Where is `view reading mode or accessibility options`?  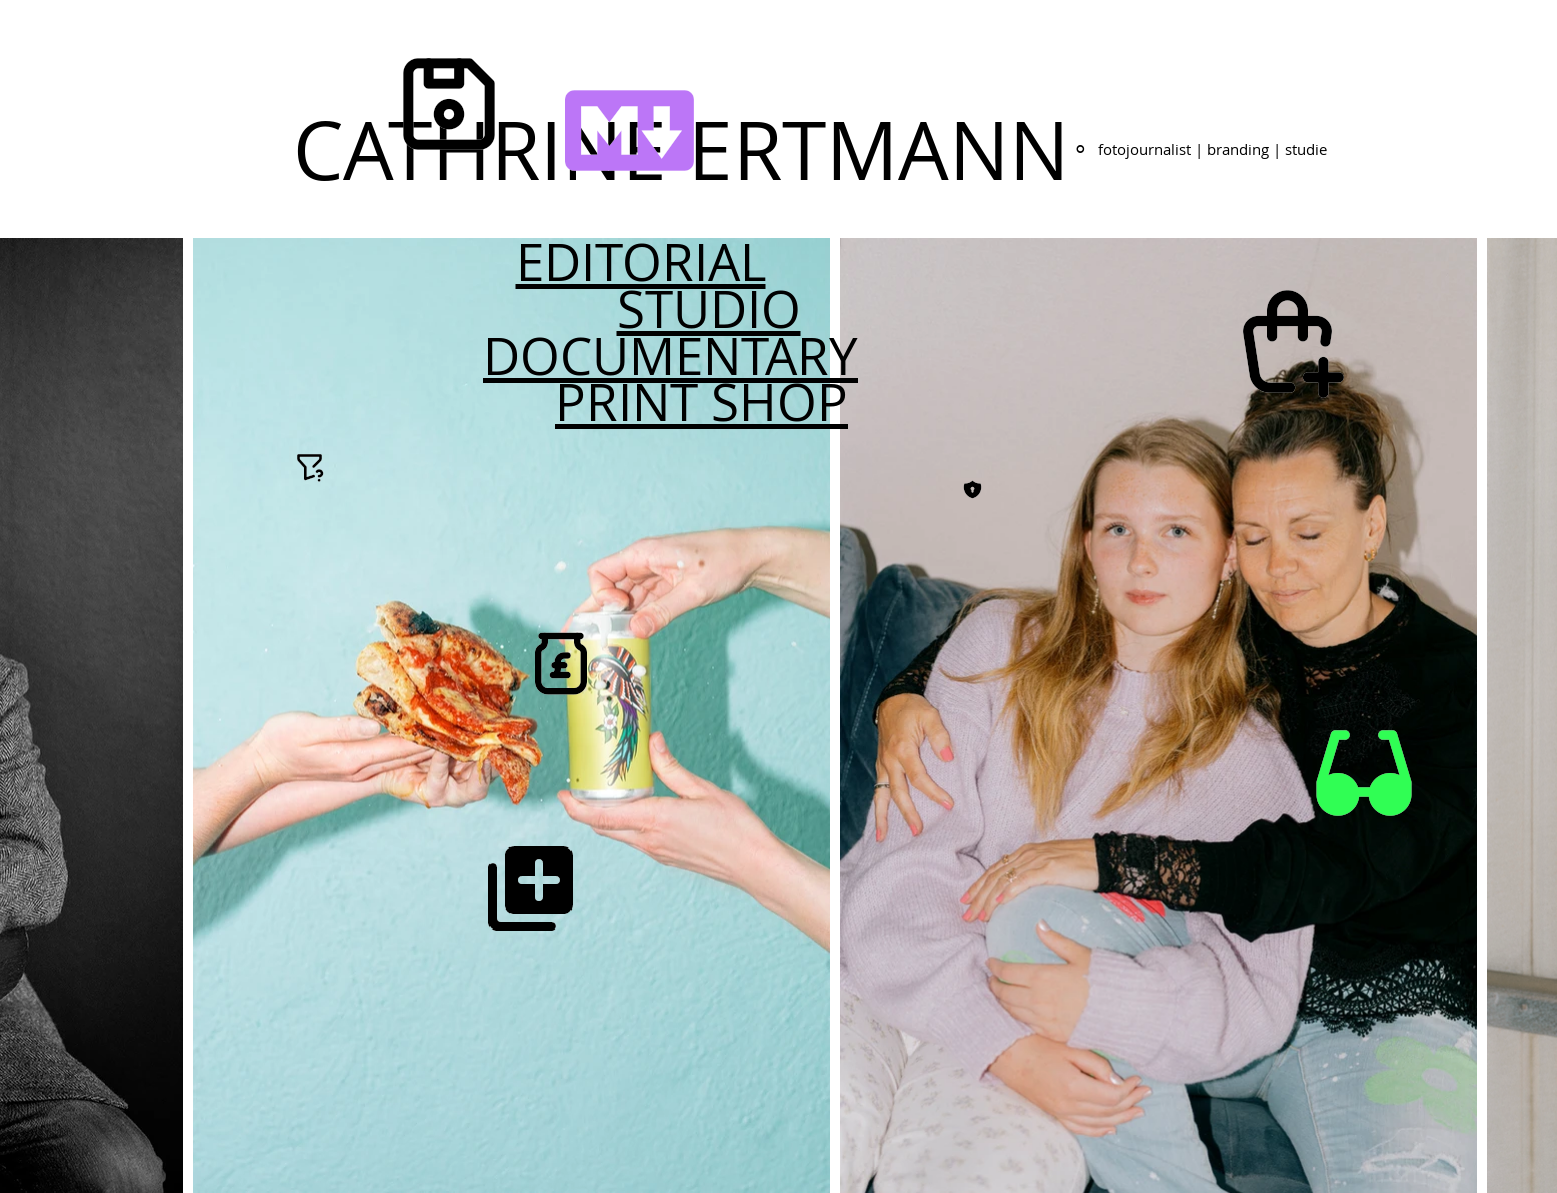
view reading mode or accessibility options is located at coordinates (1364, 773).